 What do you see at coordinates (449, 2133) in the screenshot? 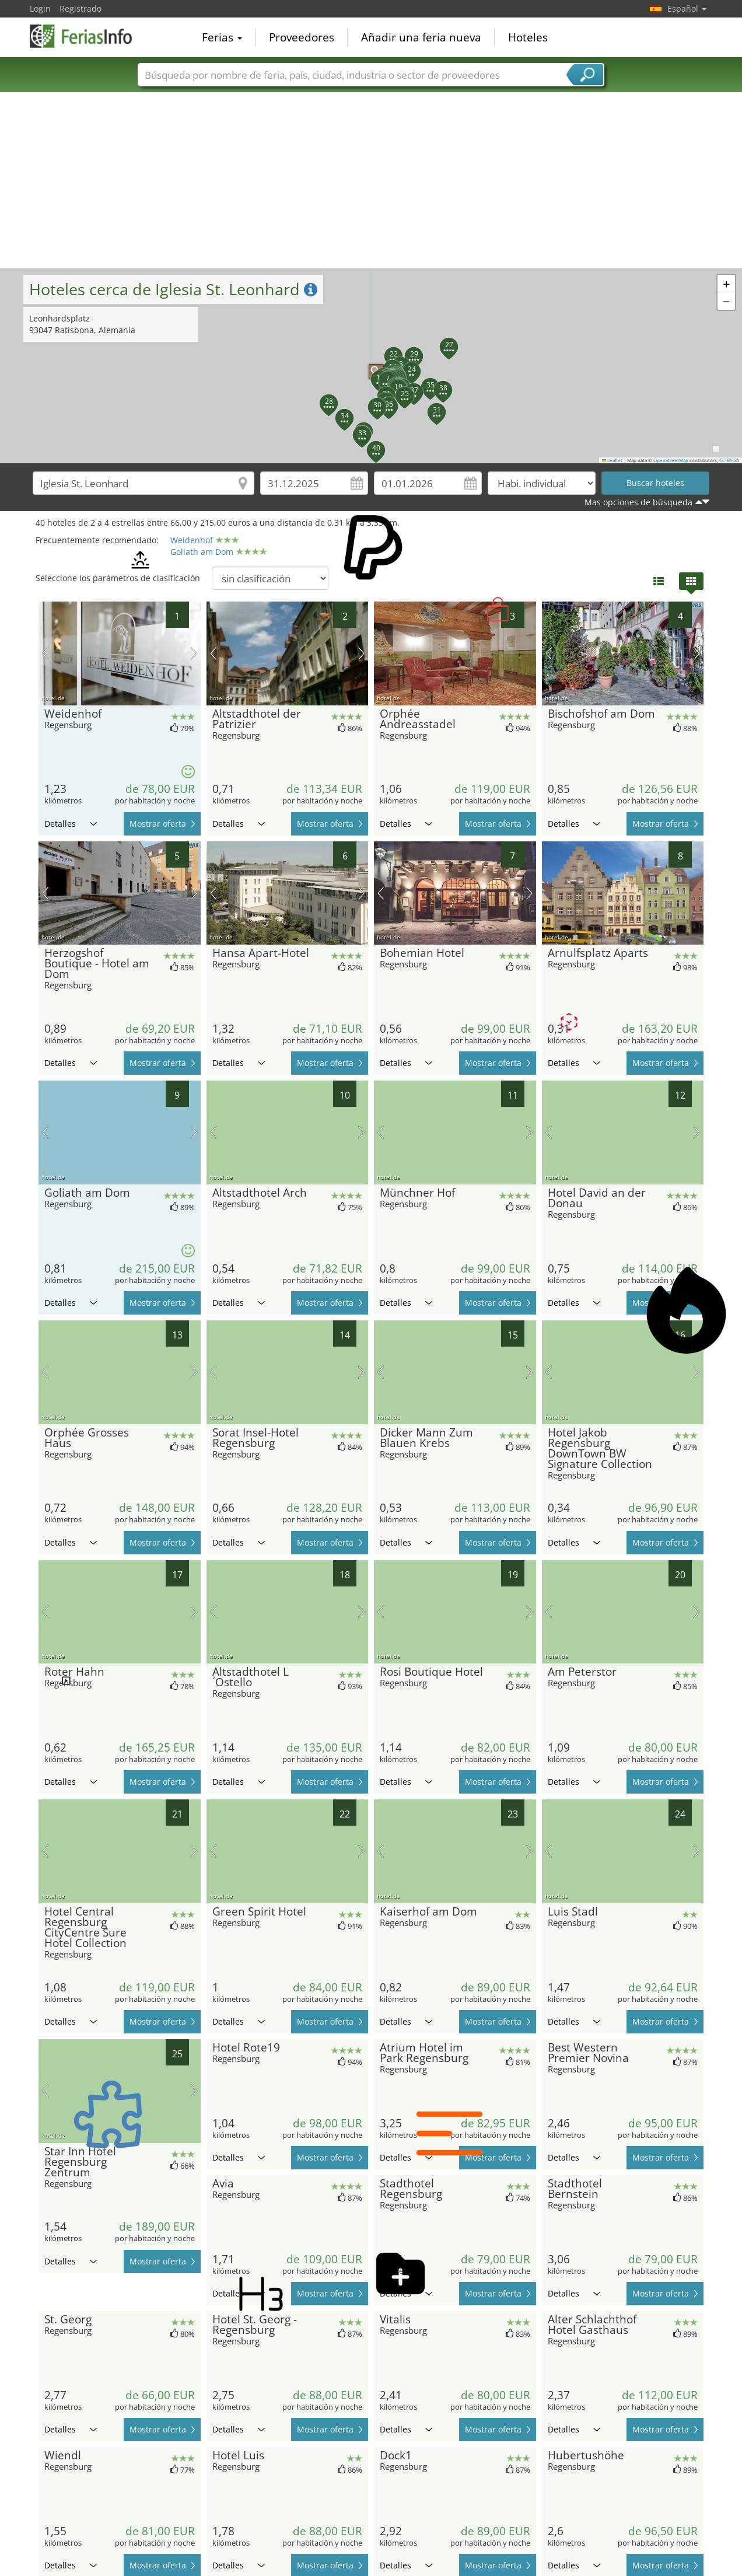
I see `open navigation menu` at bounding box center [449, 2133].